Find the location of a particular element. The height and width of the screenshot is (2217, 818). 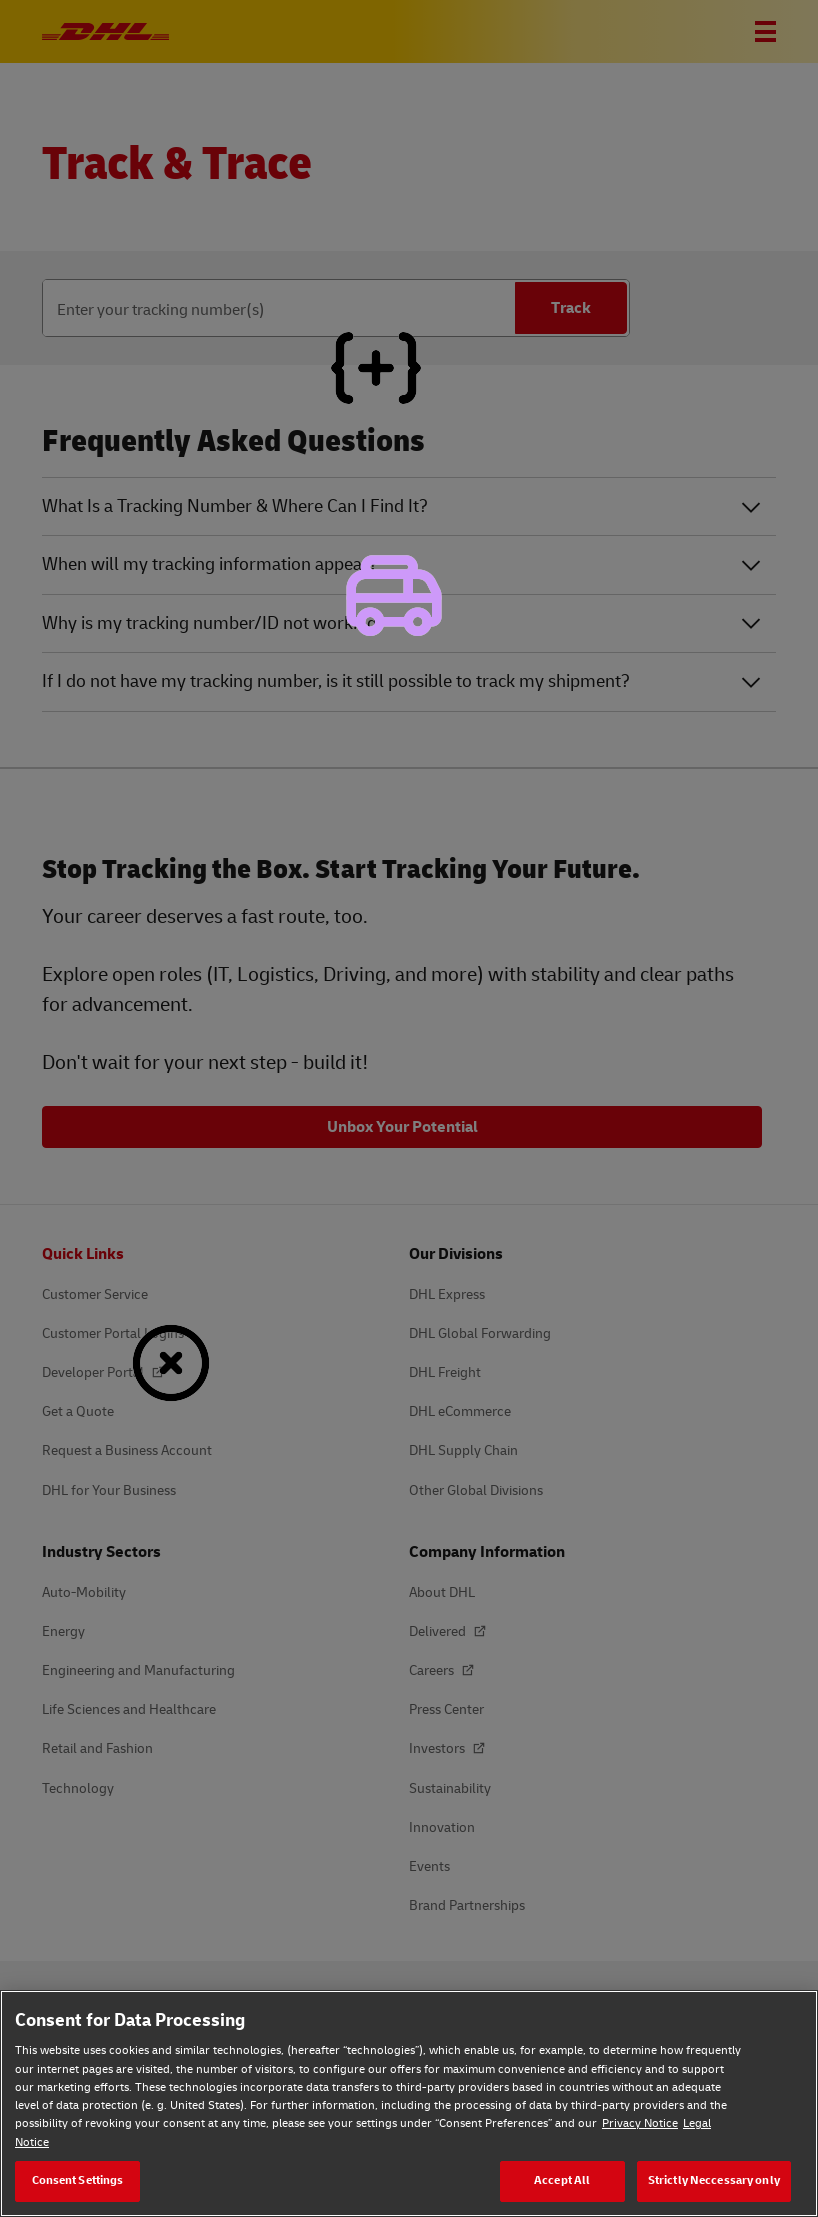

close or dismiss a dialog is located at coordinates (171, 1363).